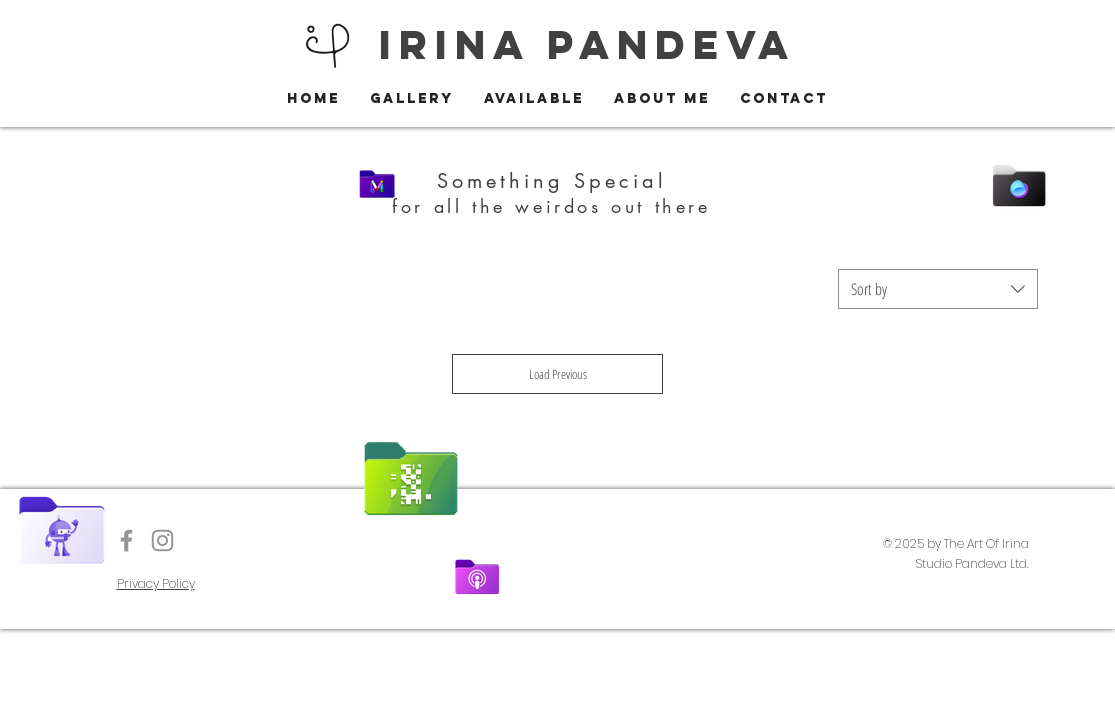 The width and height of the screenshot is (1115, 720). I want to click on open the maui framework project folder, so click(61, 532).